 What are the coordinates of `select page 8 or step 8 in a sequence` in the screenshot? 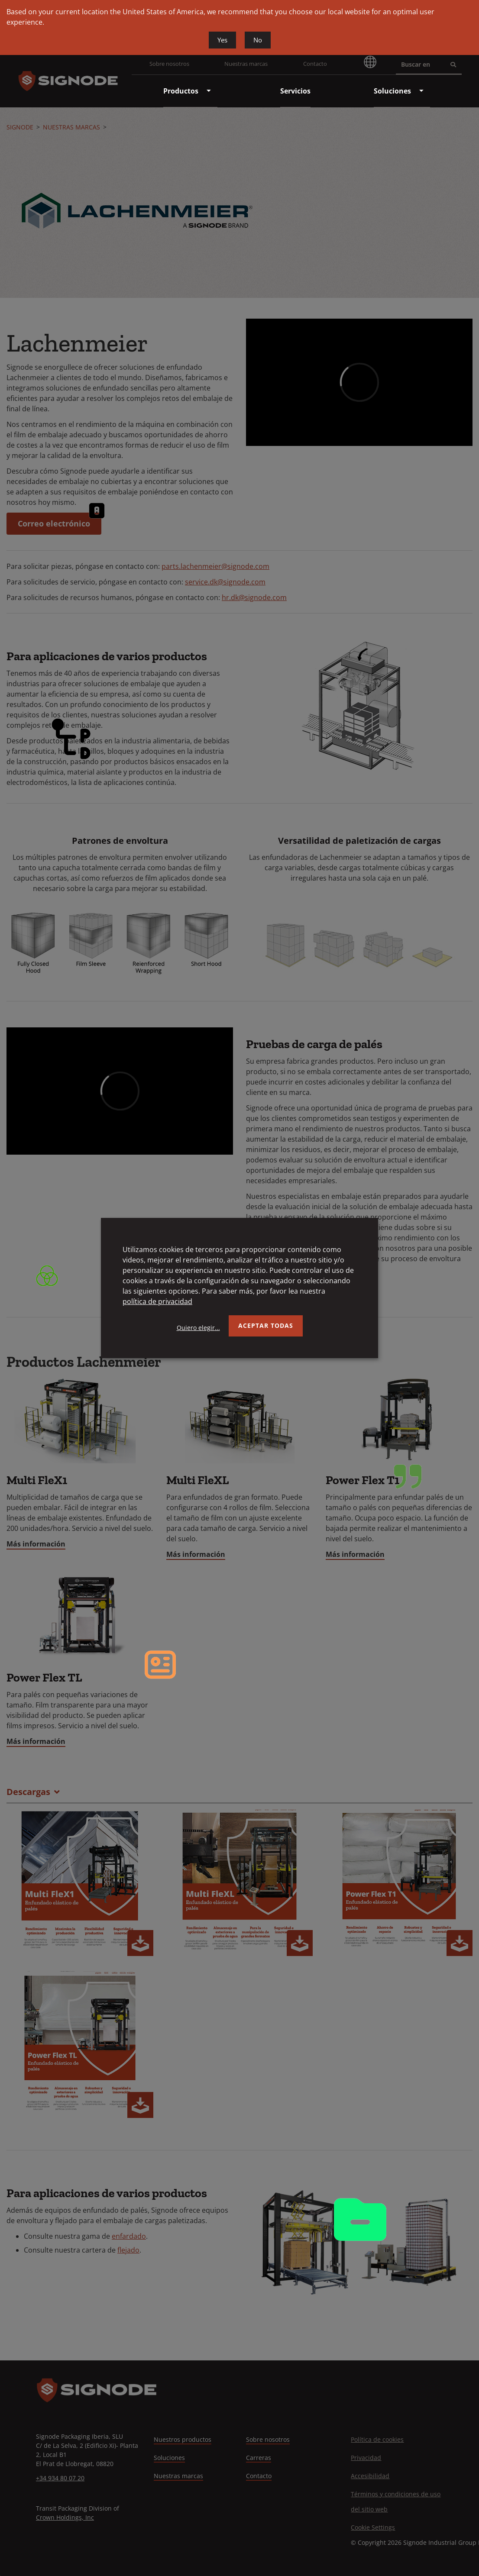 It's located at (97, 510).